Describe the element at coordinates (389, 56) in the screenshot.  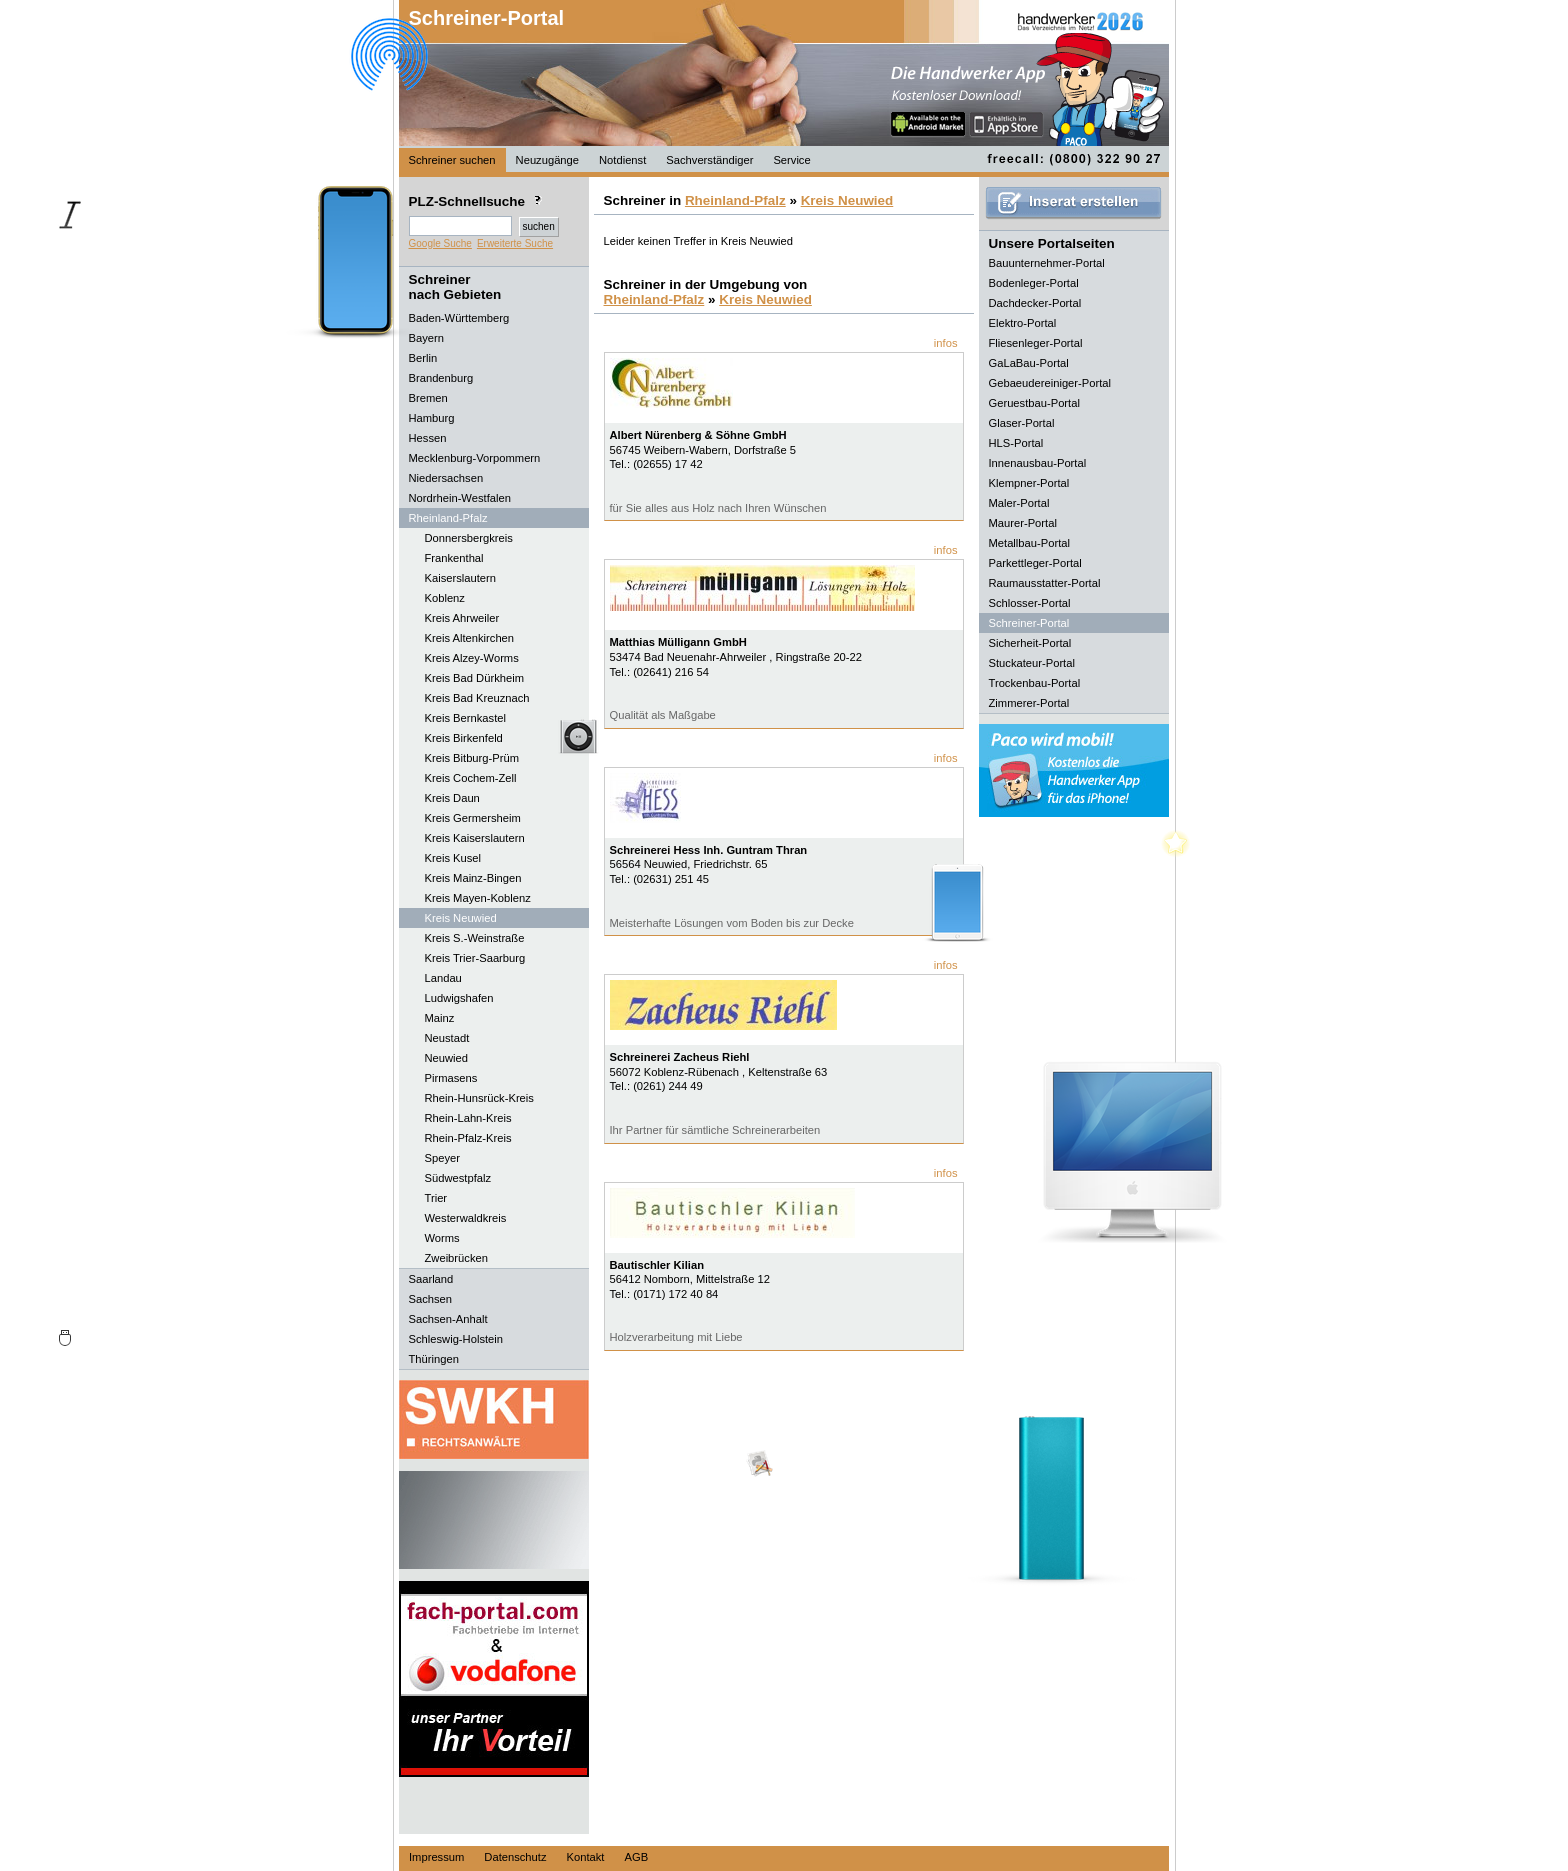
I see `share files wirelessly via AirDrop` at that location.